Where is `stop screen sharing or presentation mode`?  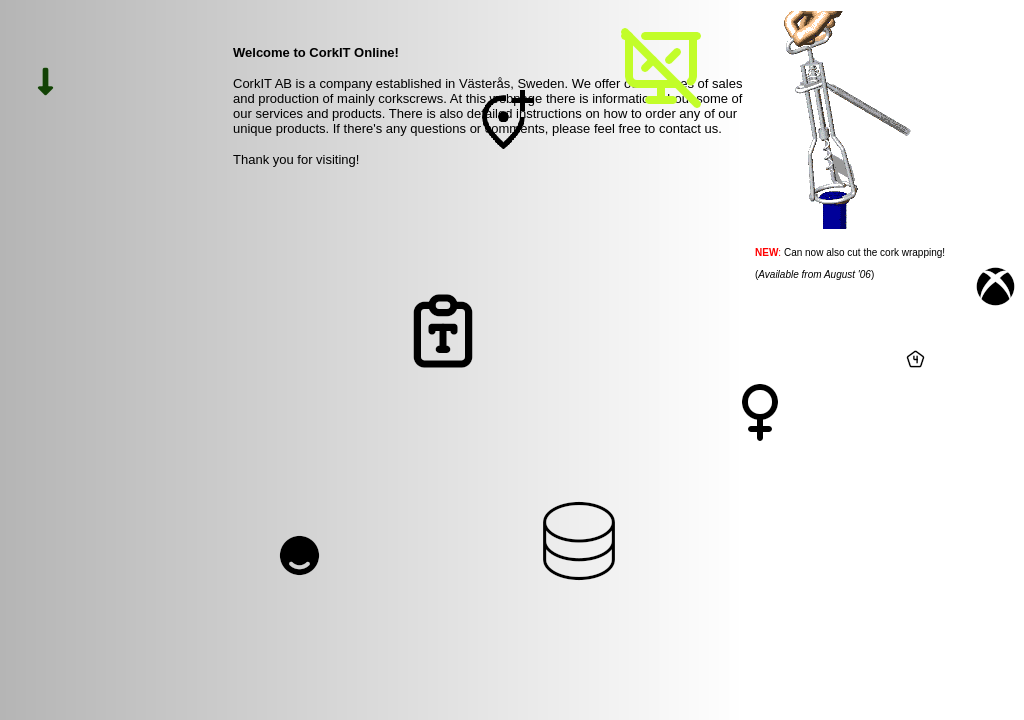
stop screen sharing or presentation mode is located at coordinates (661, 68).